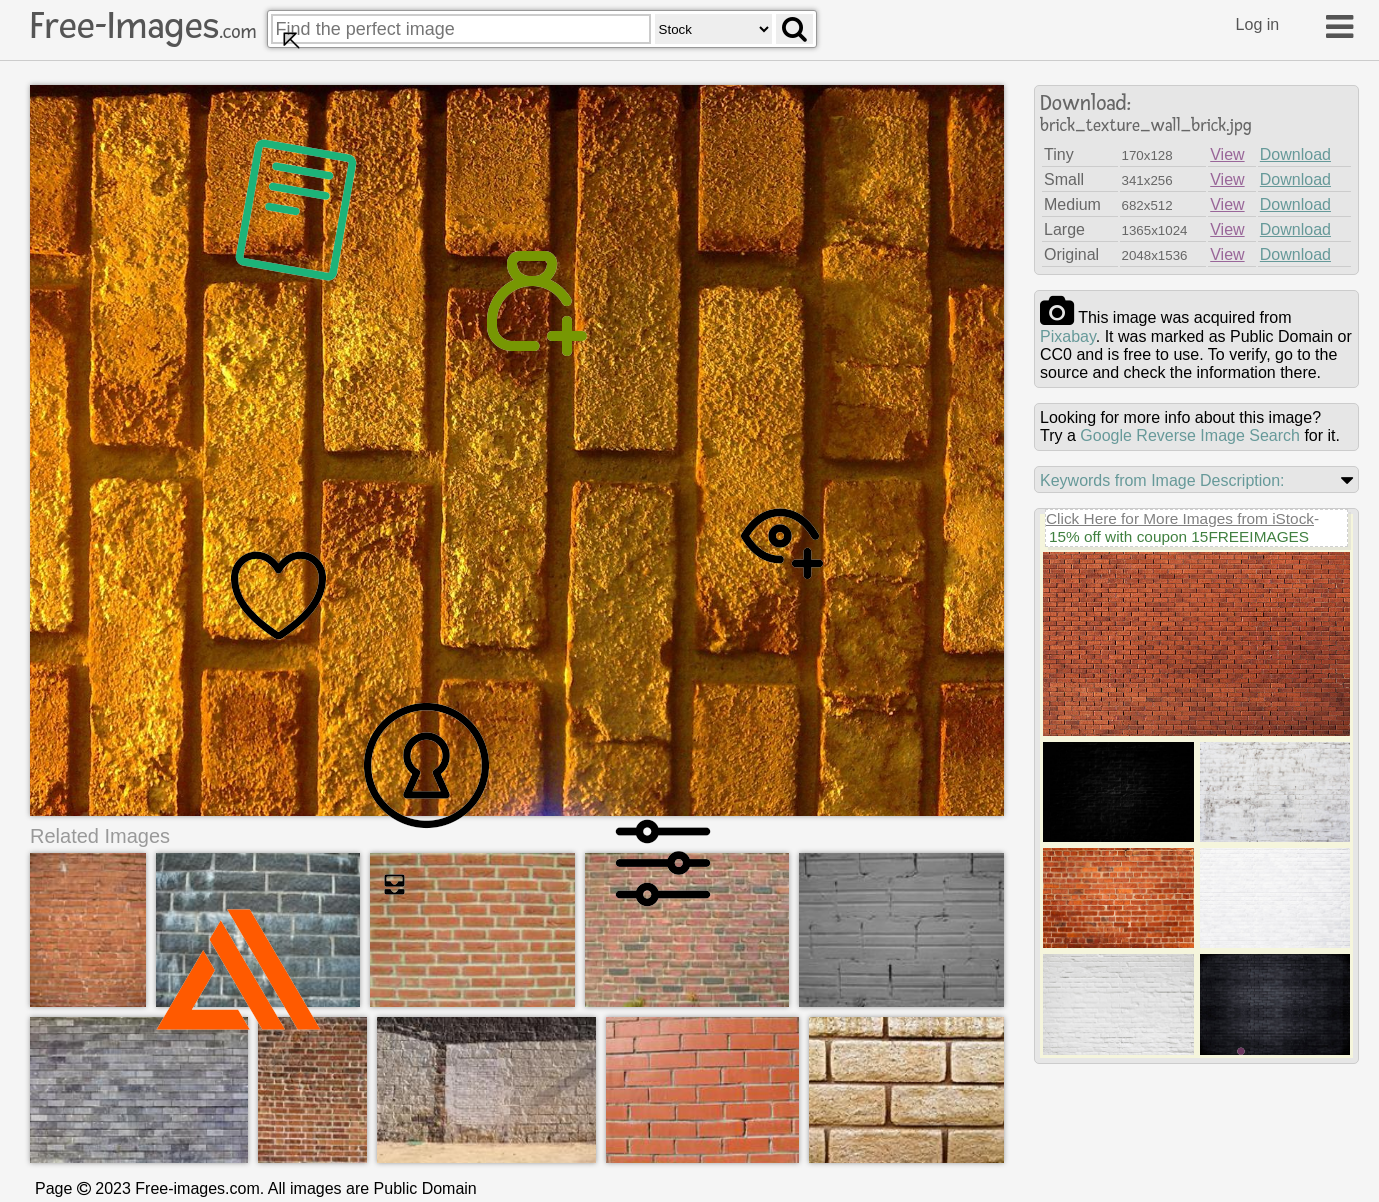  I want to click on add funds to your balance, so click(532, 301).